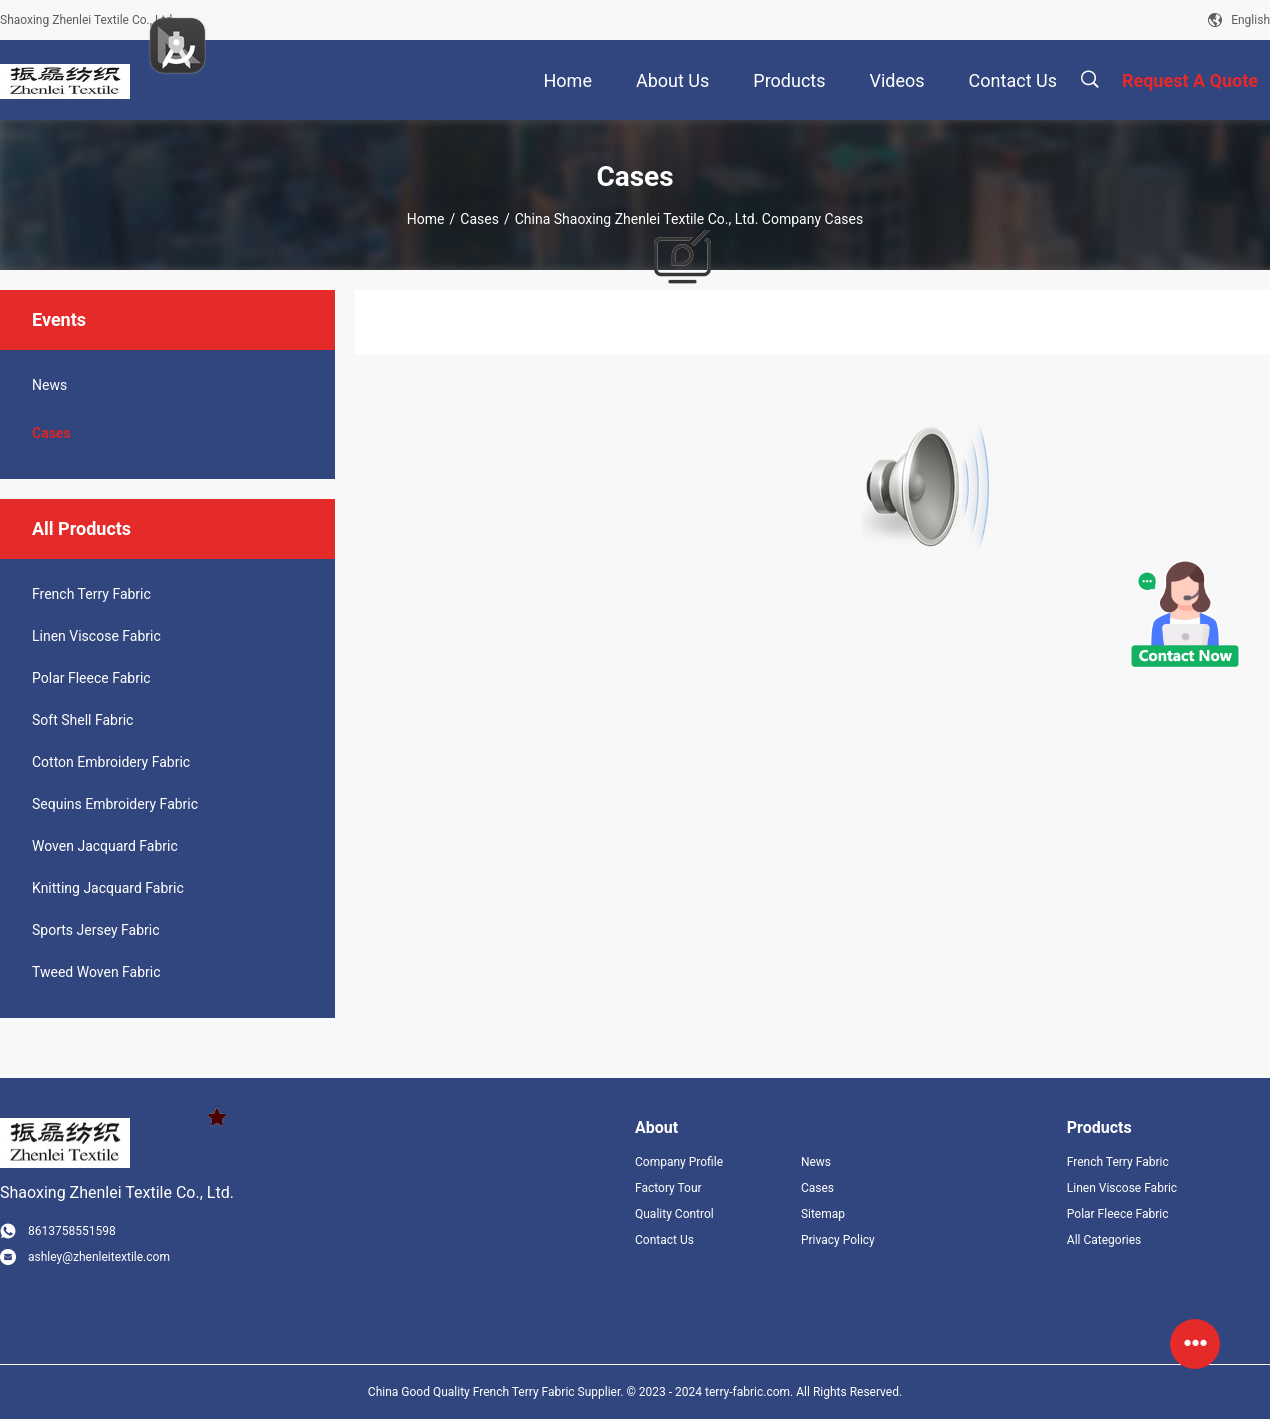 This screenshot has width=1270, height=1419. What do you see at coordinates (682, 258) in the screenshot?
I see `customize display and theme settings` at bounding box center [682, 258].